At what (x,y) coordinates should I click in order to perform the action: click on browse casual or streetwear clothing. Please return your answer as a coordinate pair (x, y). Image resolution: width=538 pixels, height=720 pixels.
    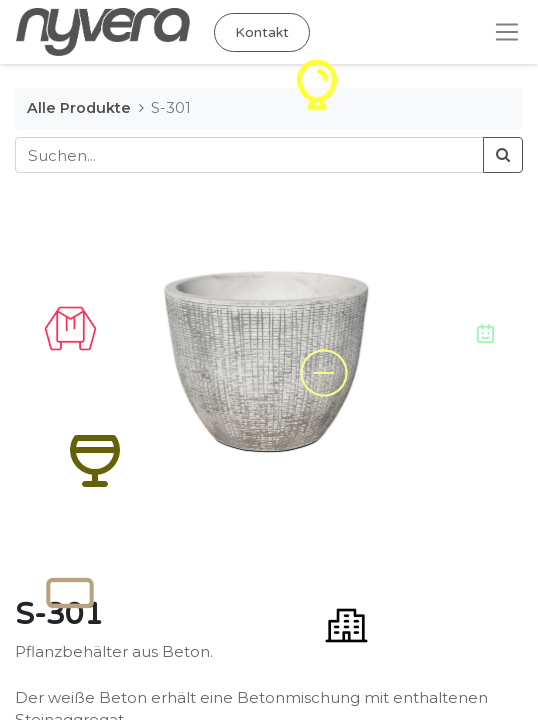
    Looking at the image, I should click on (70, 328).